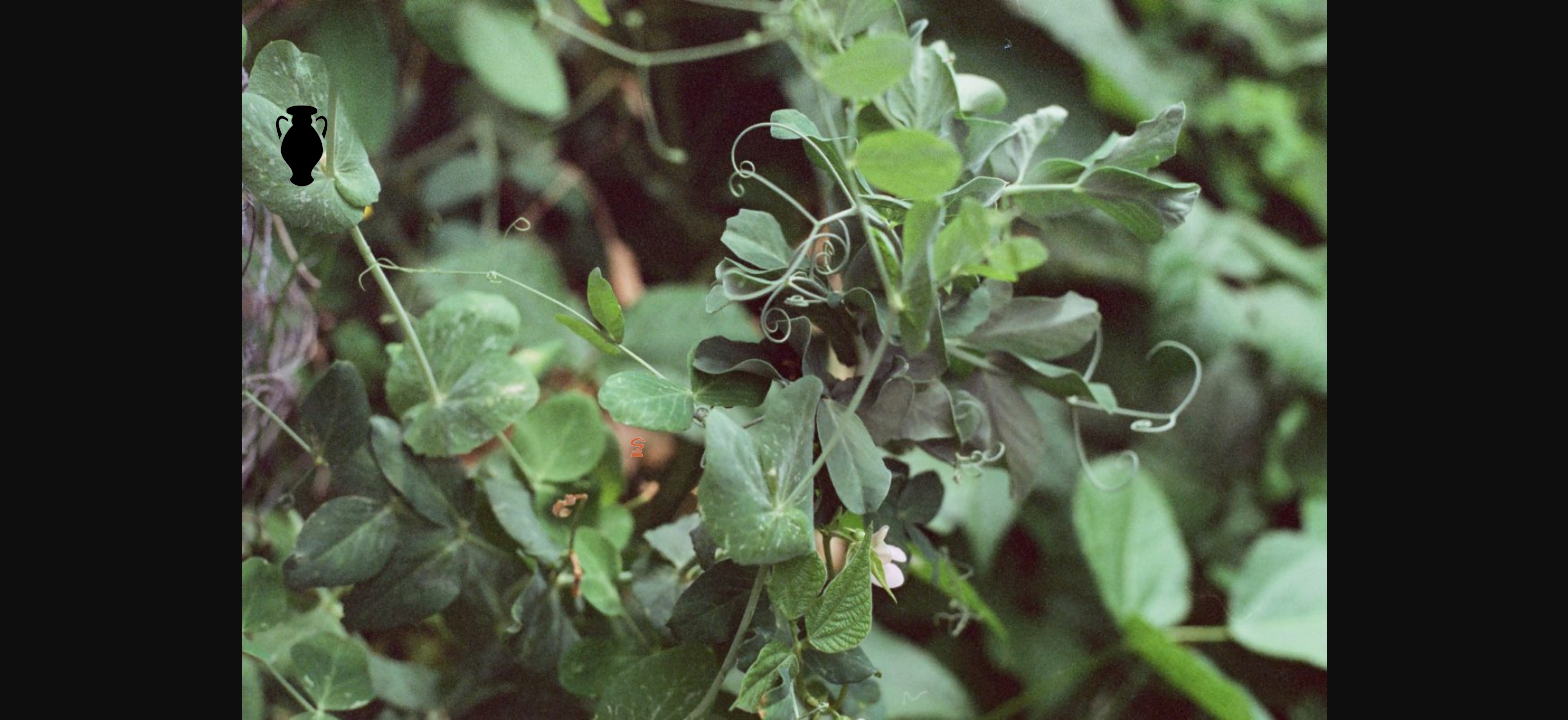 The image size is (1568, 720). Describe the element at coordinates (637, 447) in the screenshot. I see `access potion or alchemy inventory` at that location.